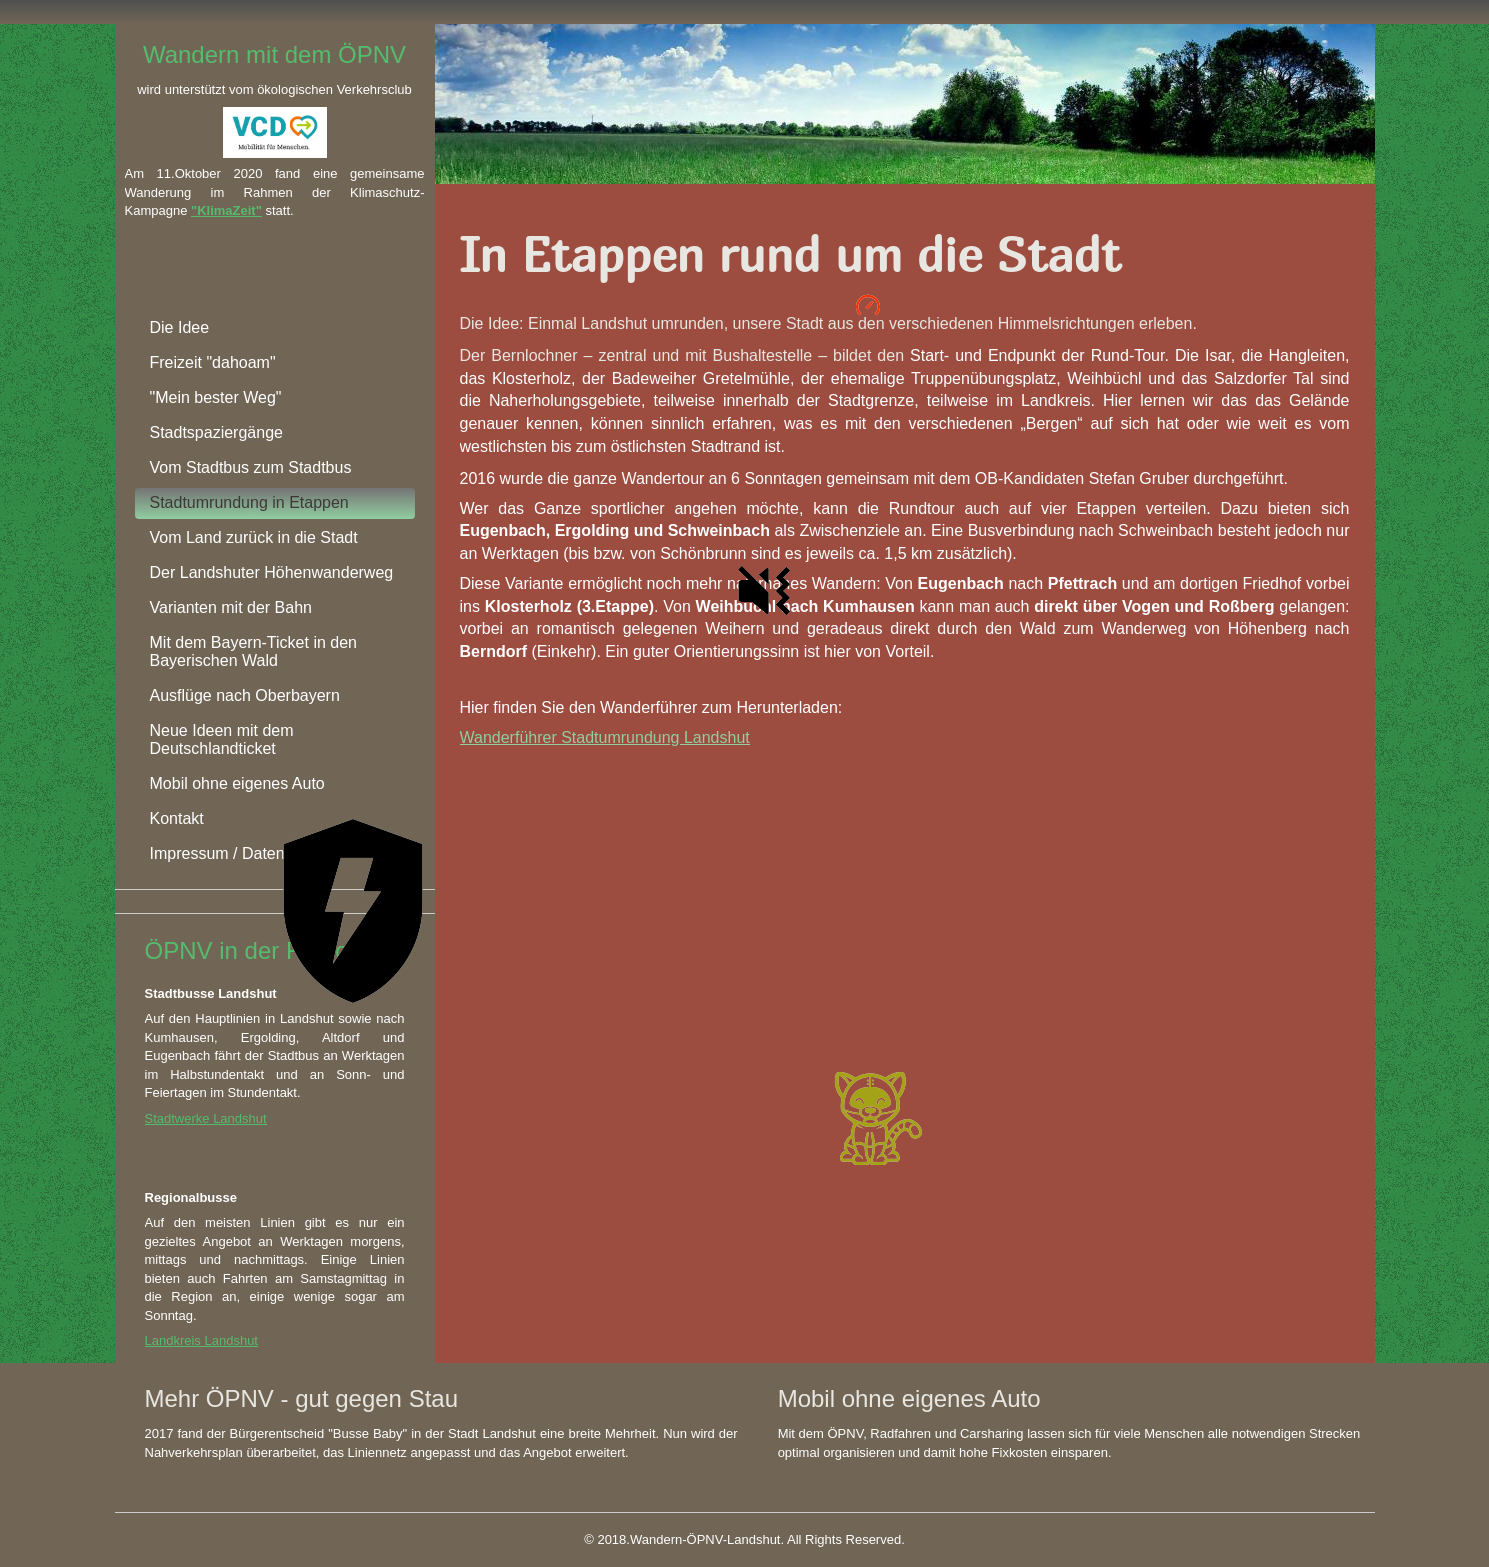 The width and height of the screenshot is (1489, 1567). I want to click on tekton CI/CD pipeline platform logo, so click(878, 1118).